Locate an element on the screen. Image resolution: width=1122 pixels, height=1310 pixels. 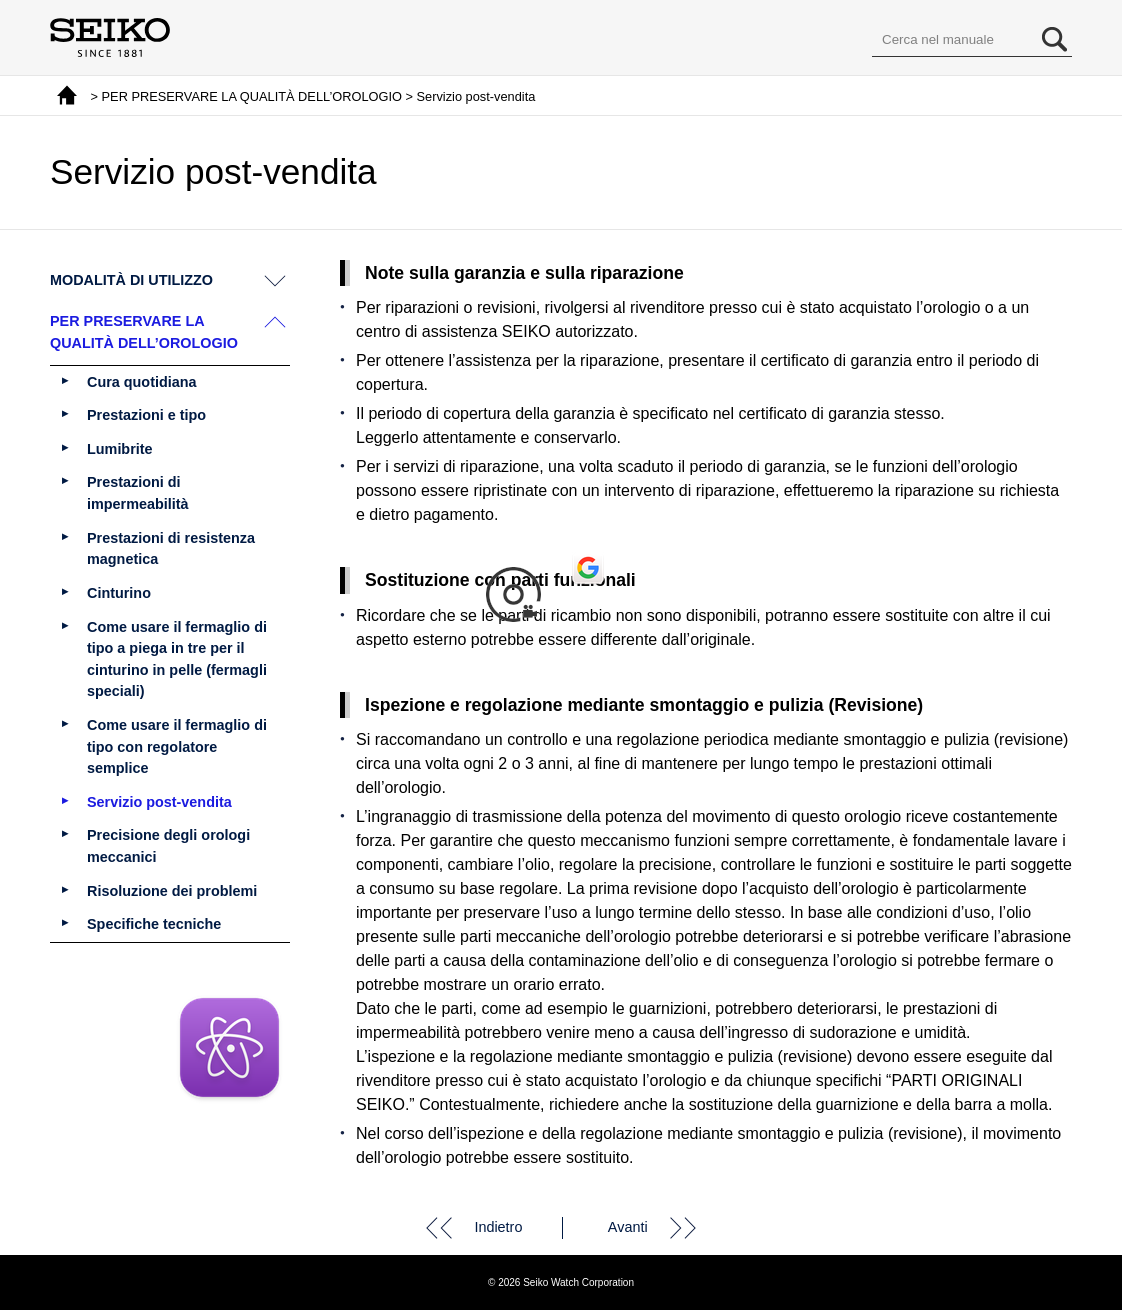
open atom nightly text editor is located at coordinates (229, 1047).